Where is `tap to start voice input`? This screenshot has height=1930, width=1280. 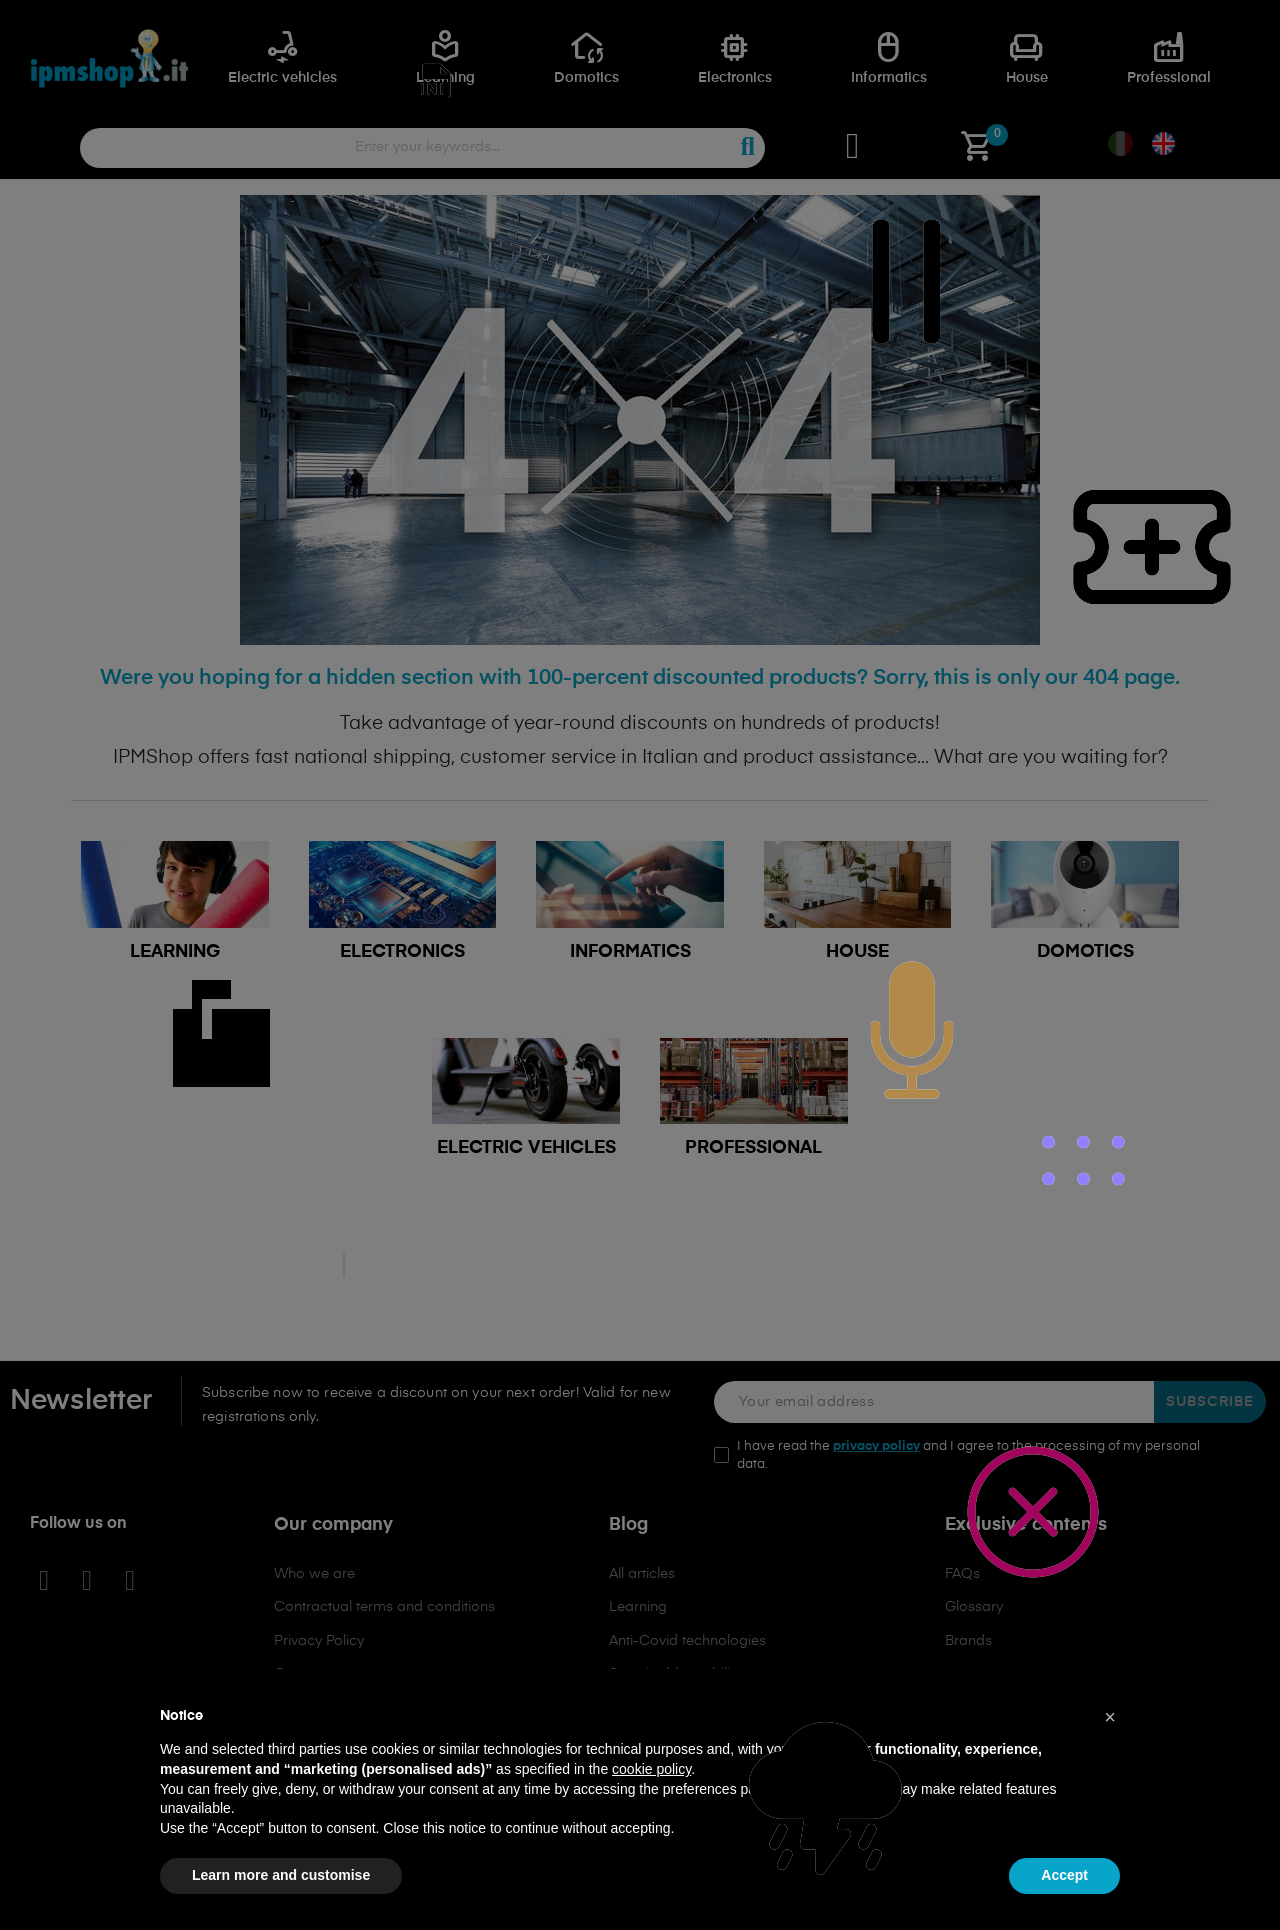
tap to start voice input is located at coordinates (912, 1030).